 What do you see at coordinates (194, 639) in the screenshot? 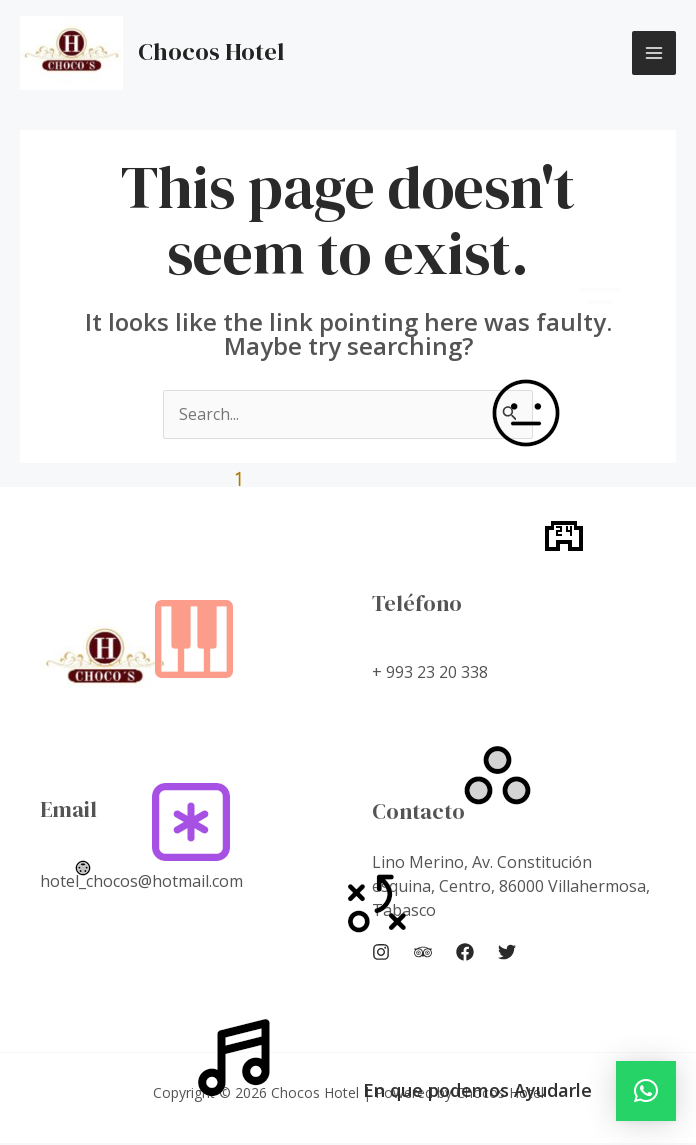
I see `open music or piano app` at bounding box center [194, 639].